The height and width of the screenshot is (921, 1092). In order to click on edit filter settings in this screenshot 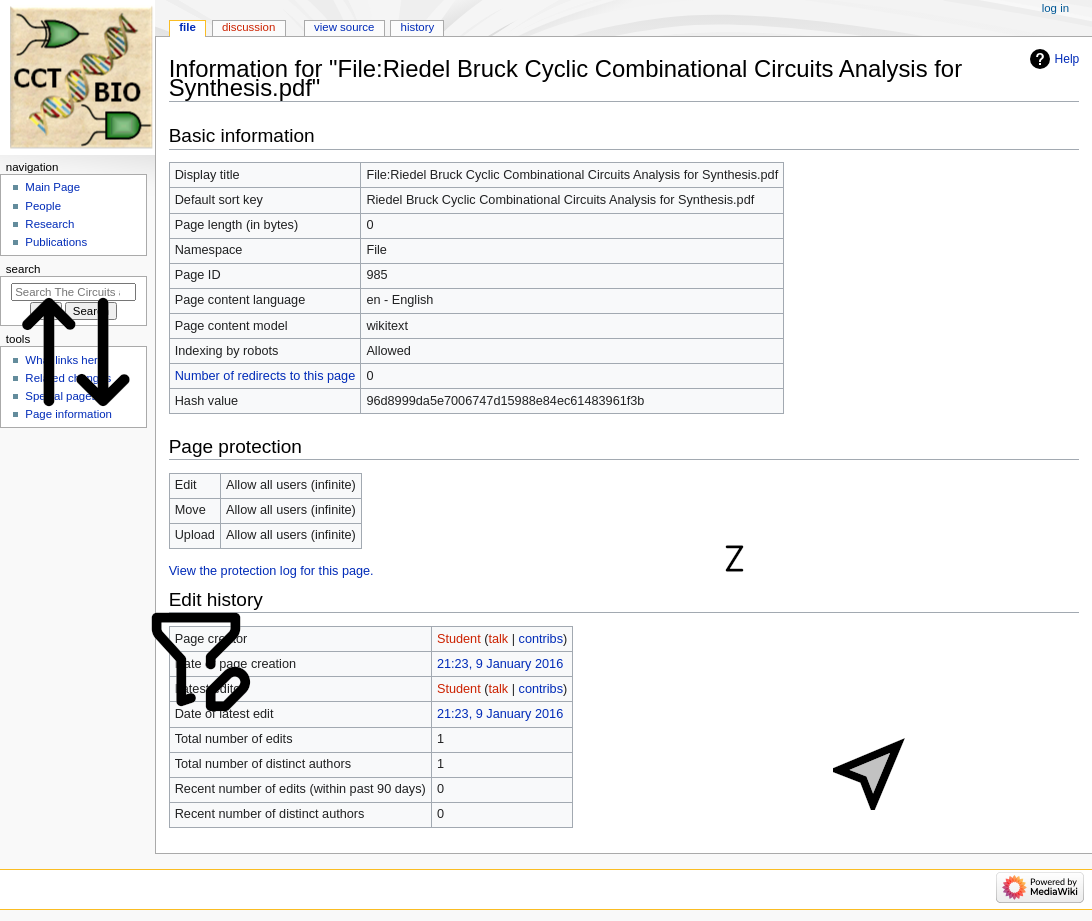, I will do `click(196, 657)`.